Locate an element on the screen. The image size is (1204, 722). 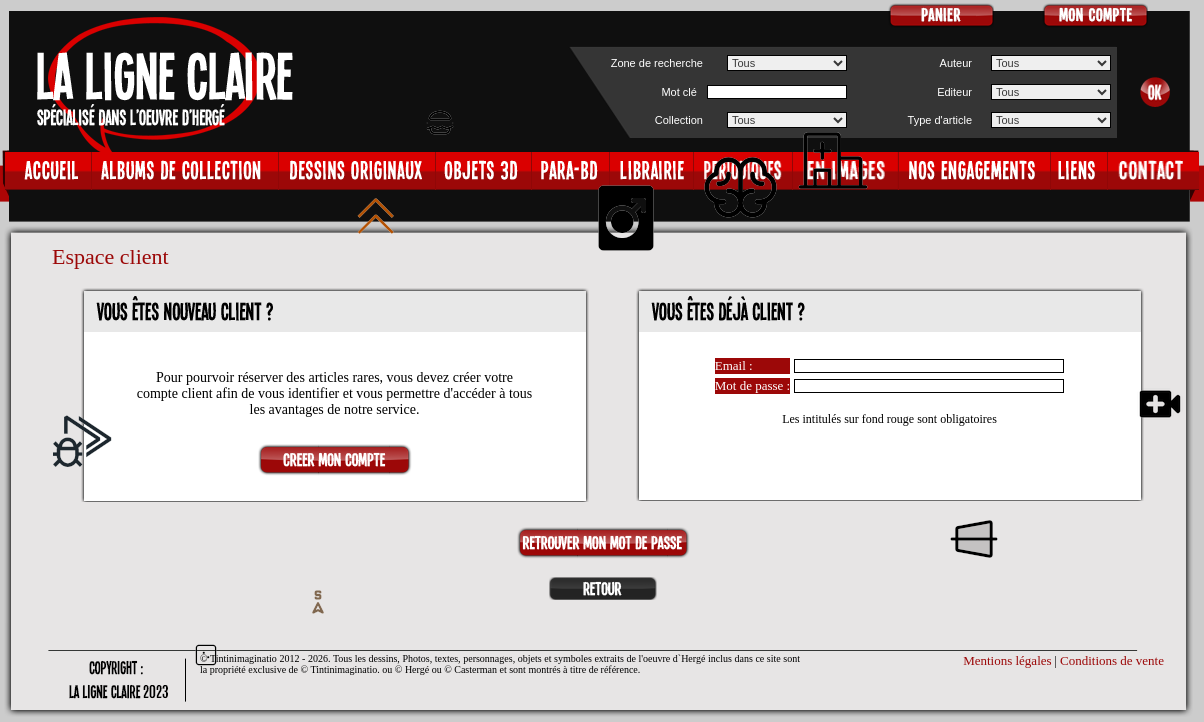
find nearby hospitals or medical facilities is located at coordinates (829, 160).